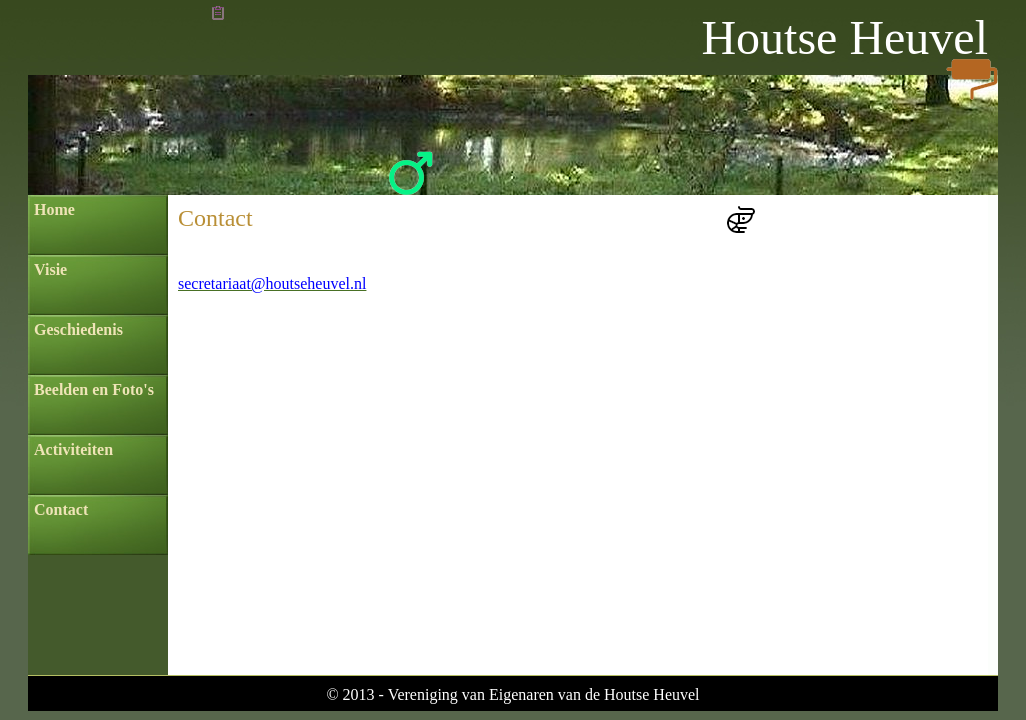 This screenshot has height=720, width=1026. What do you see at coordinates (972, 76) in the screenshot?
I see `customize theme or appearance settings` at bounding box center [972, 76].